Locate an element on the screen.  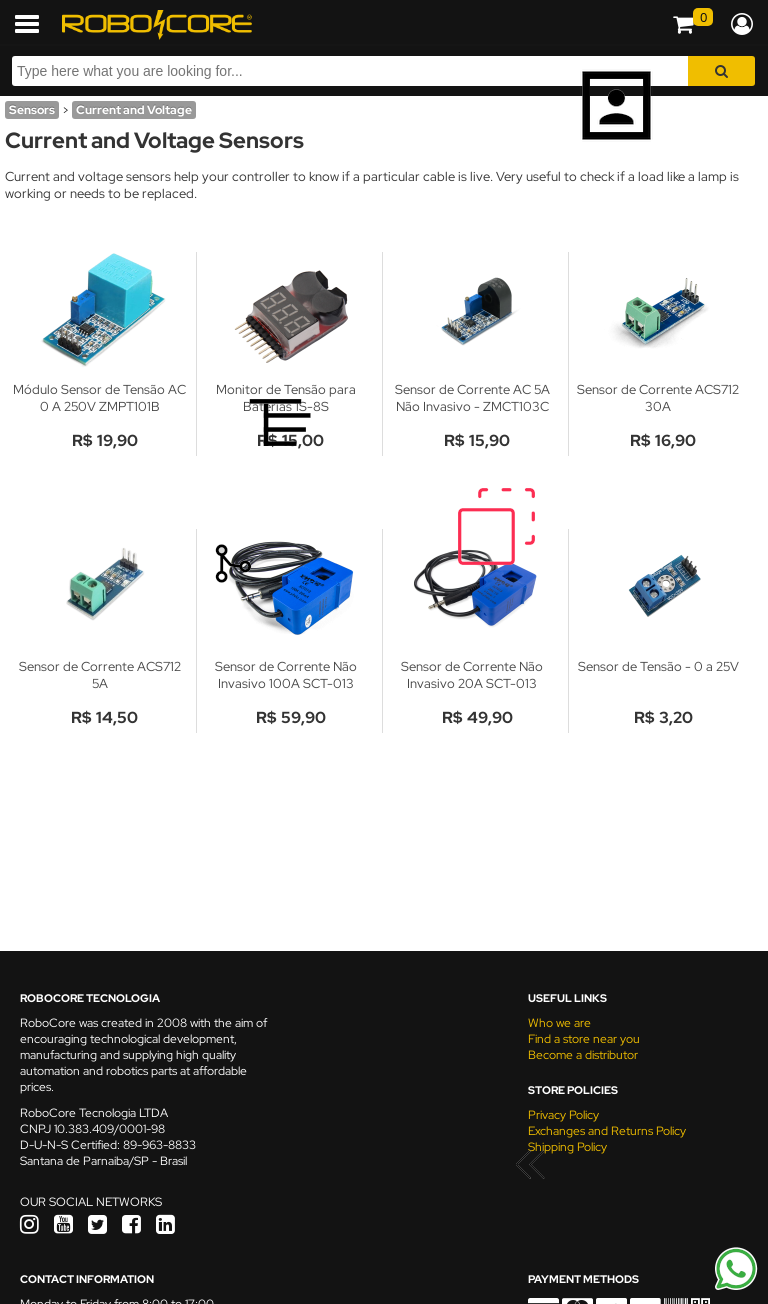
switch to portrait orientation mode is located at coordinates (616, 105).